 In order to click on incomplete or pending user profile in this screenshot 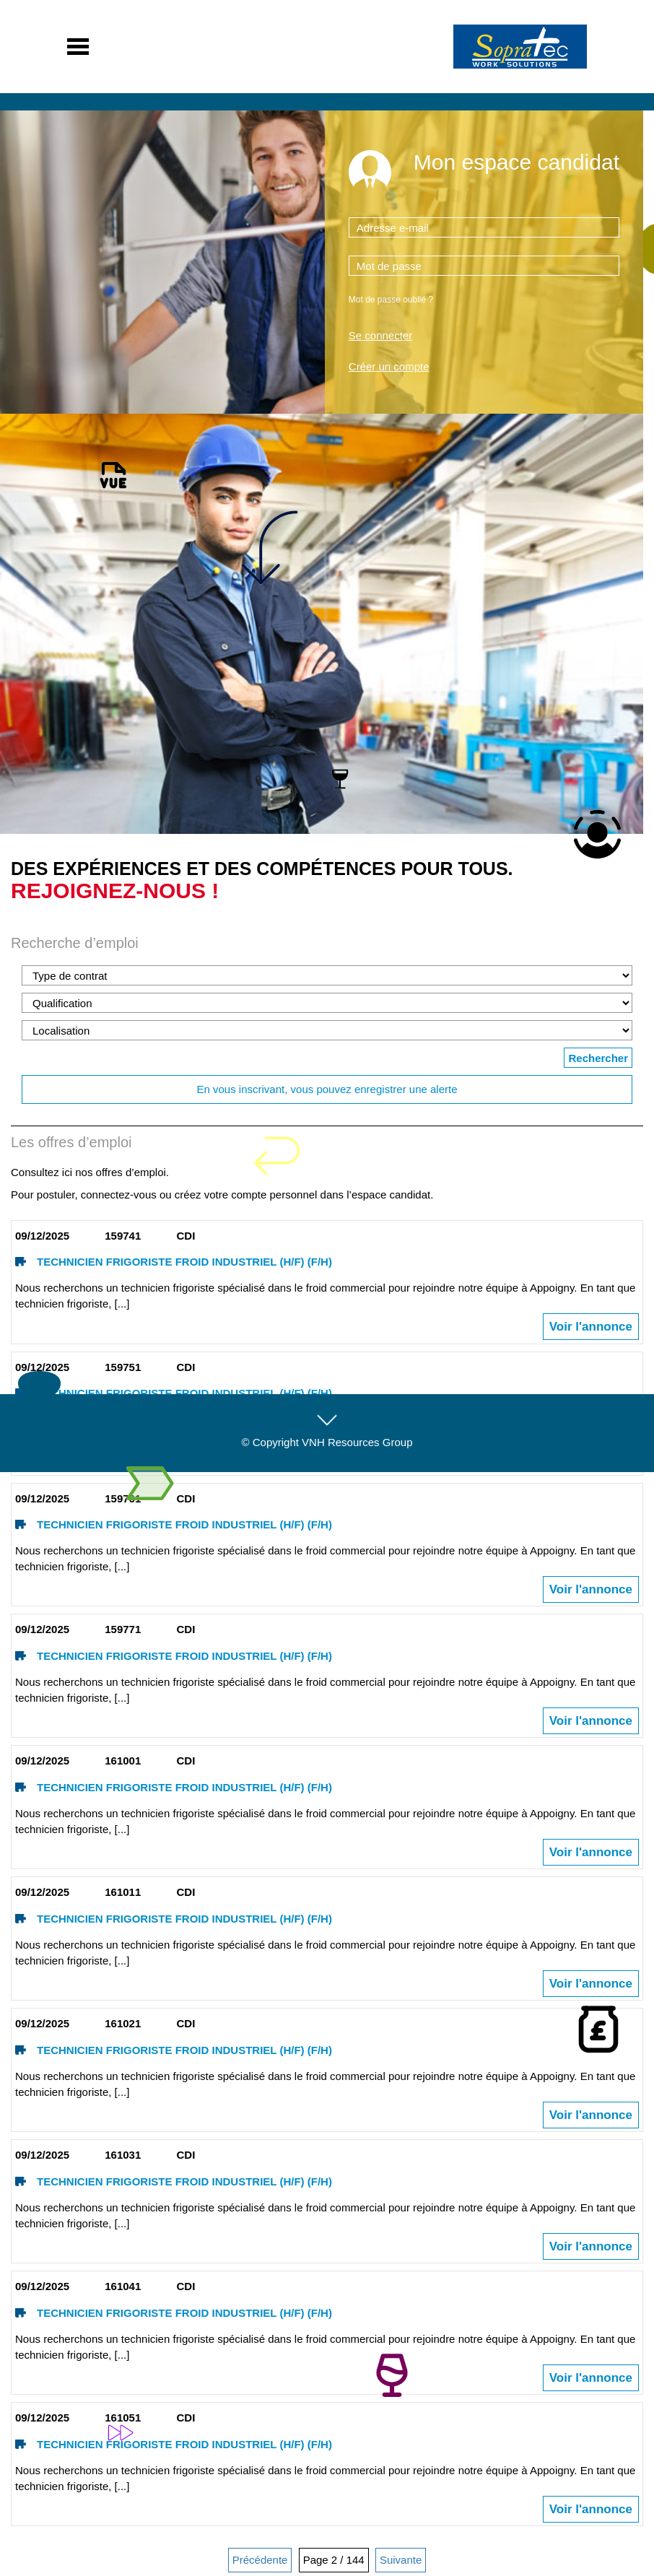, I will do `click(597, 834)`.